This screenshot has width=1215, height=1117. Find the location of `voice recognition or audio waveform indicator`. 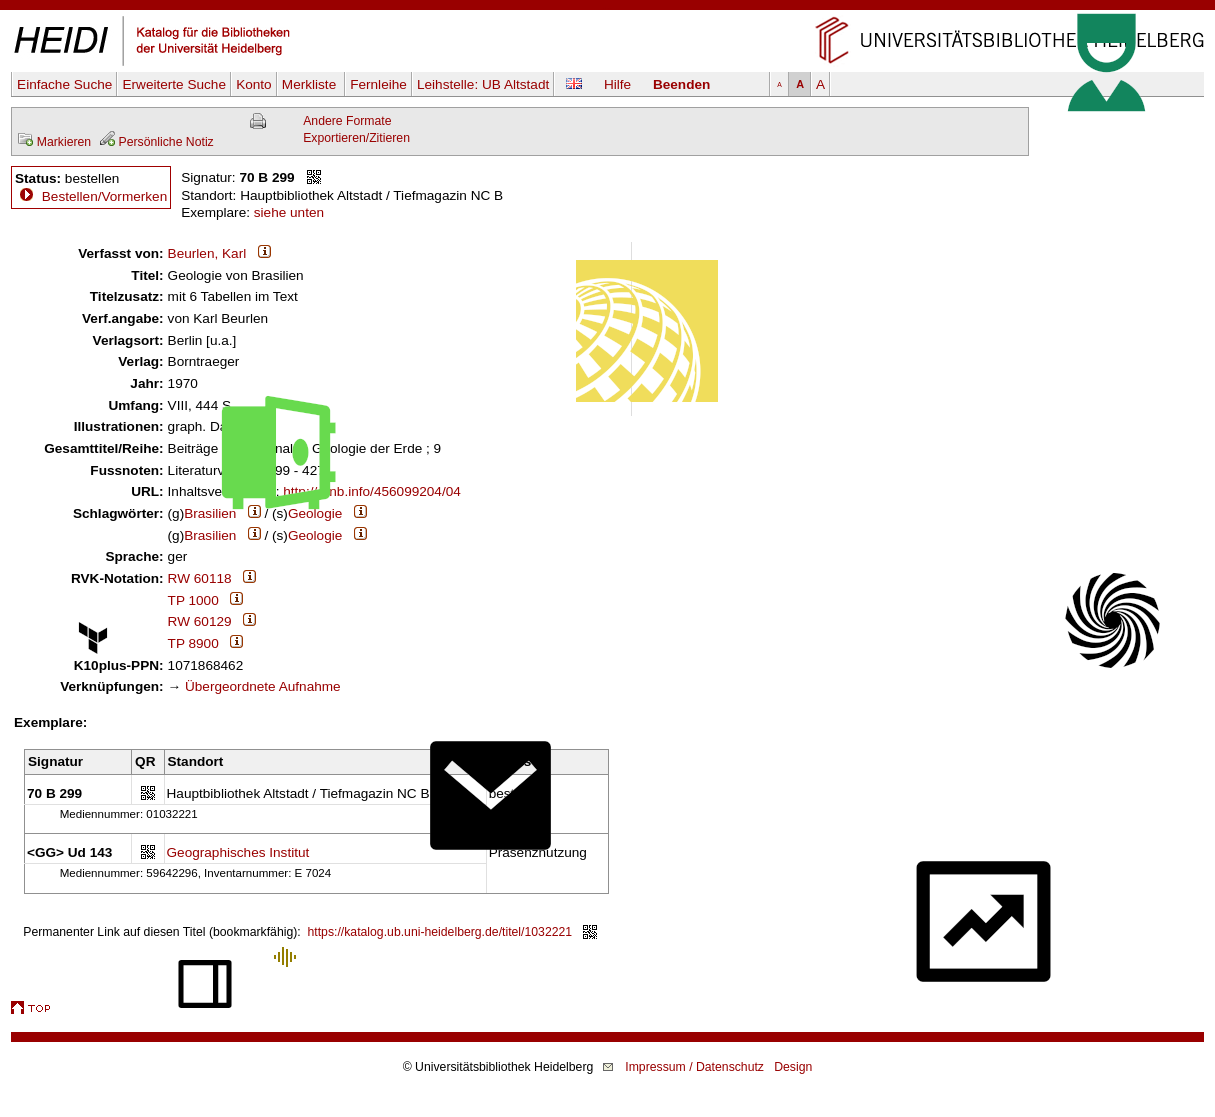

voice recognition or audio waveform indicator is located at coordinates (285, 957).